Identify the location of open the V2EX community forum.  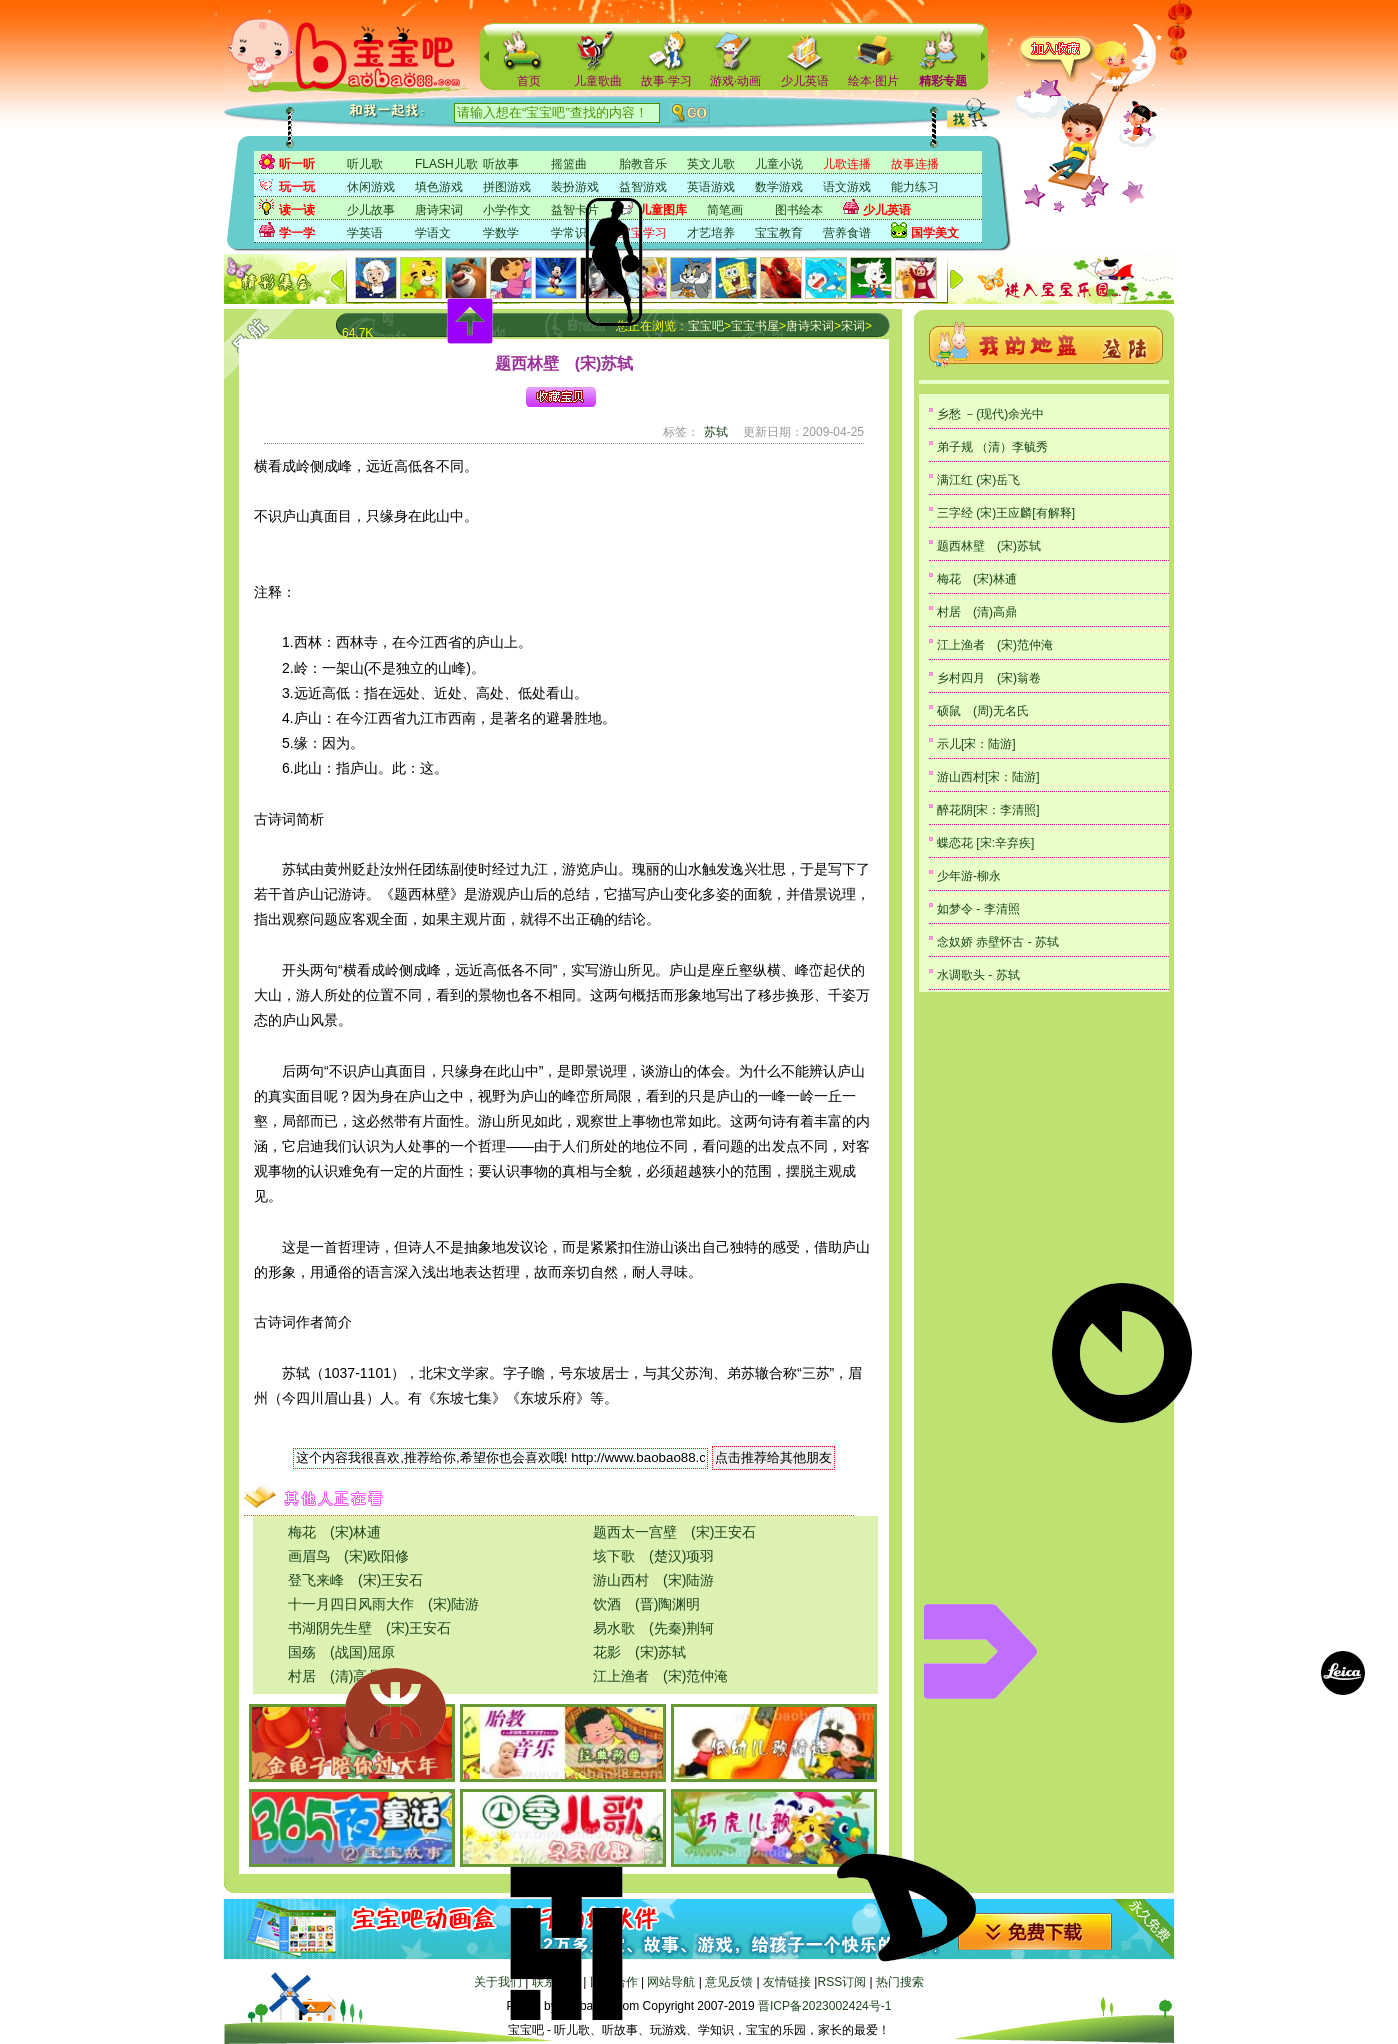
(980, 1651).